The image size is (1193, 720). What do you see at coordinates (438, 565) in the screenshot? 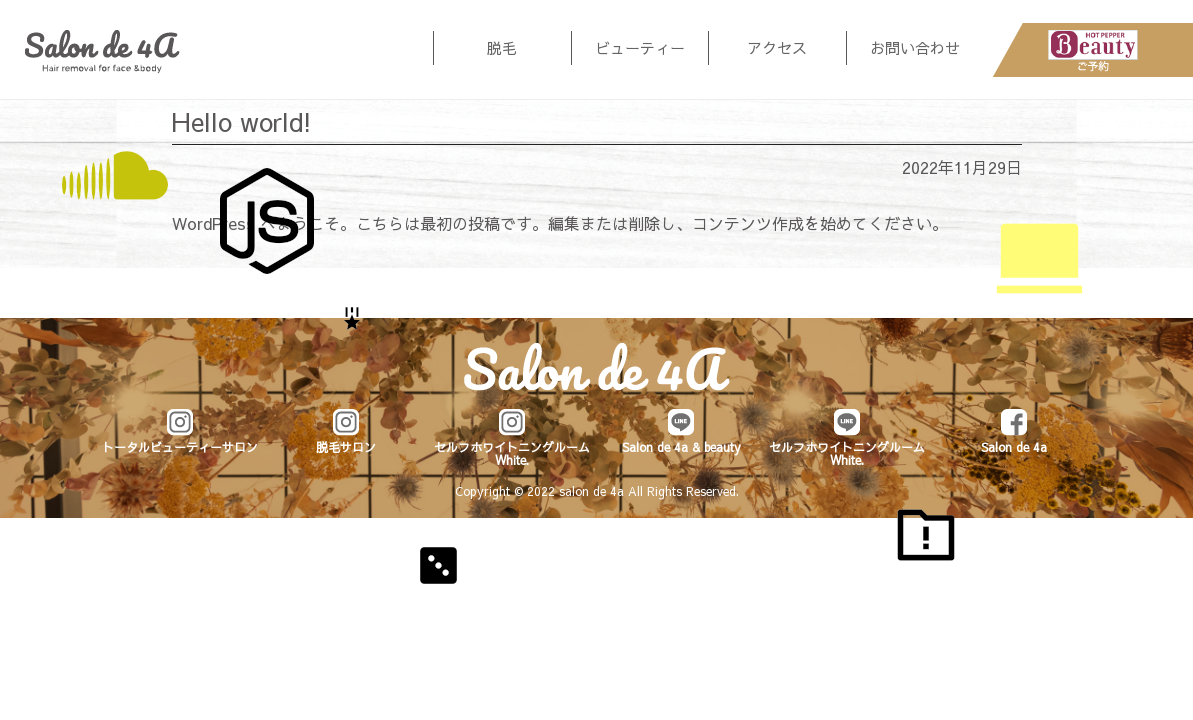
I see `roll dice or generate random result` at bounding box center [438, 565].